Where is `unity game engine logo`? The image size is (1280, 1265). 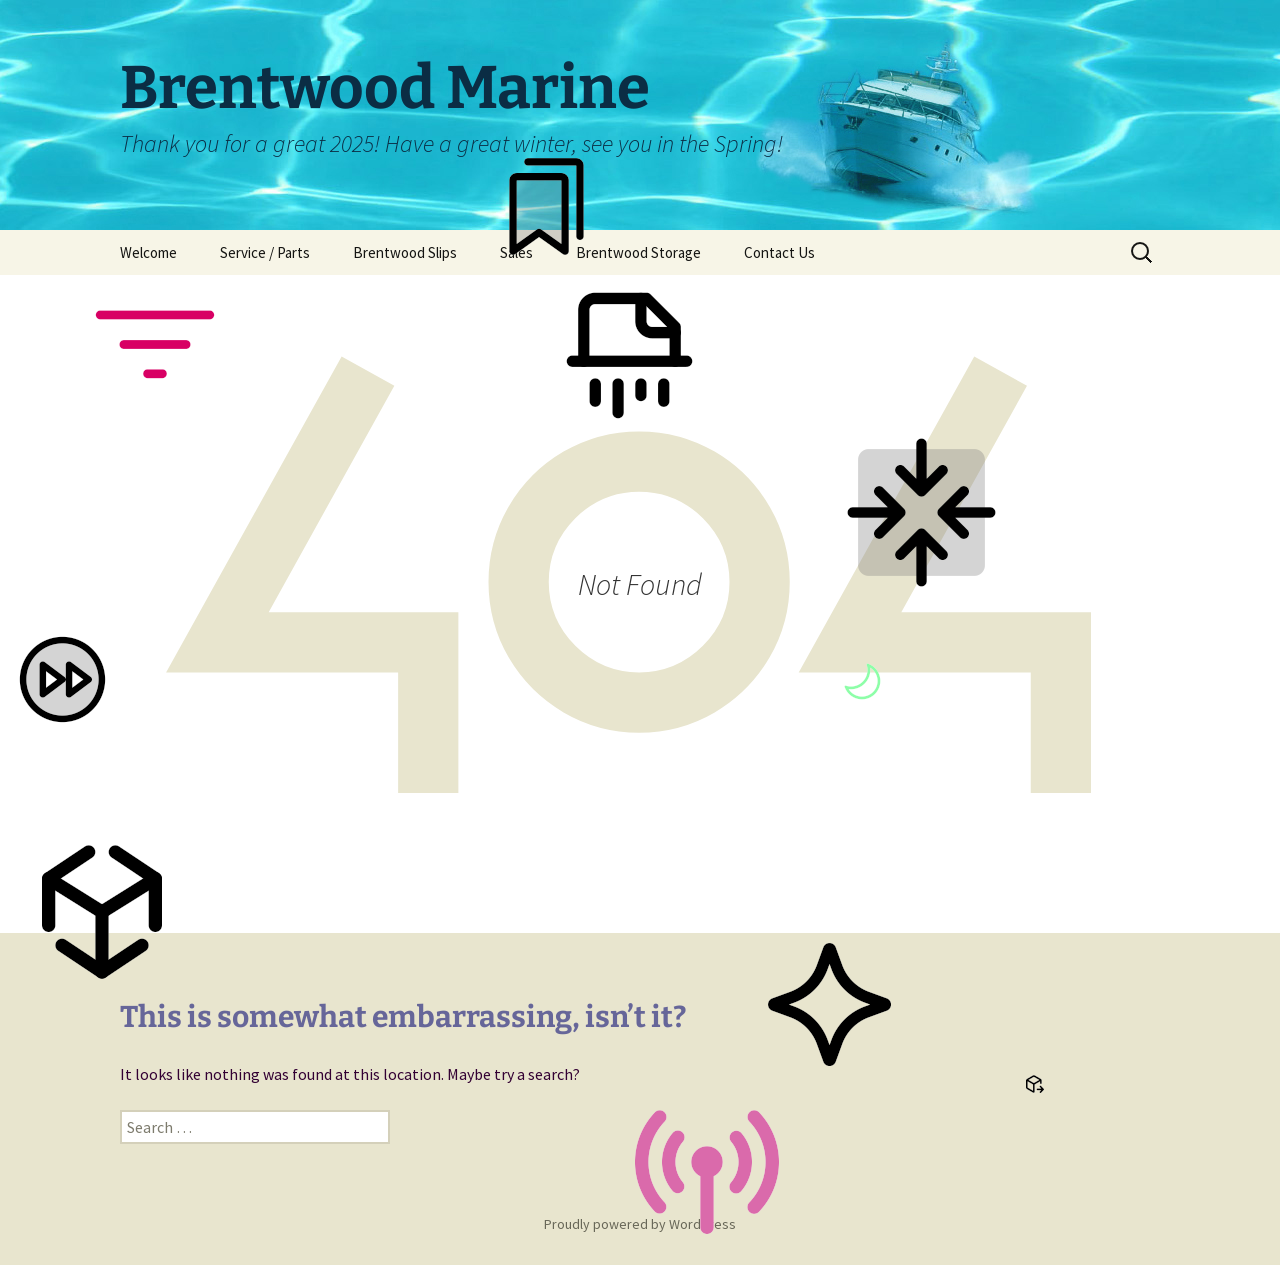
unity game engine logo is located at coordinates (102, 912).